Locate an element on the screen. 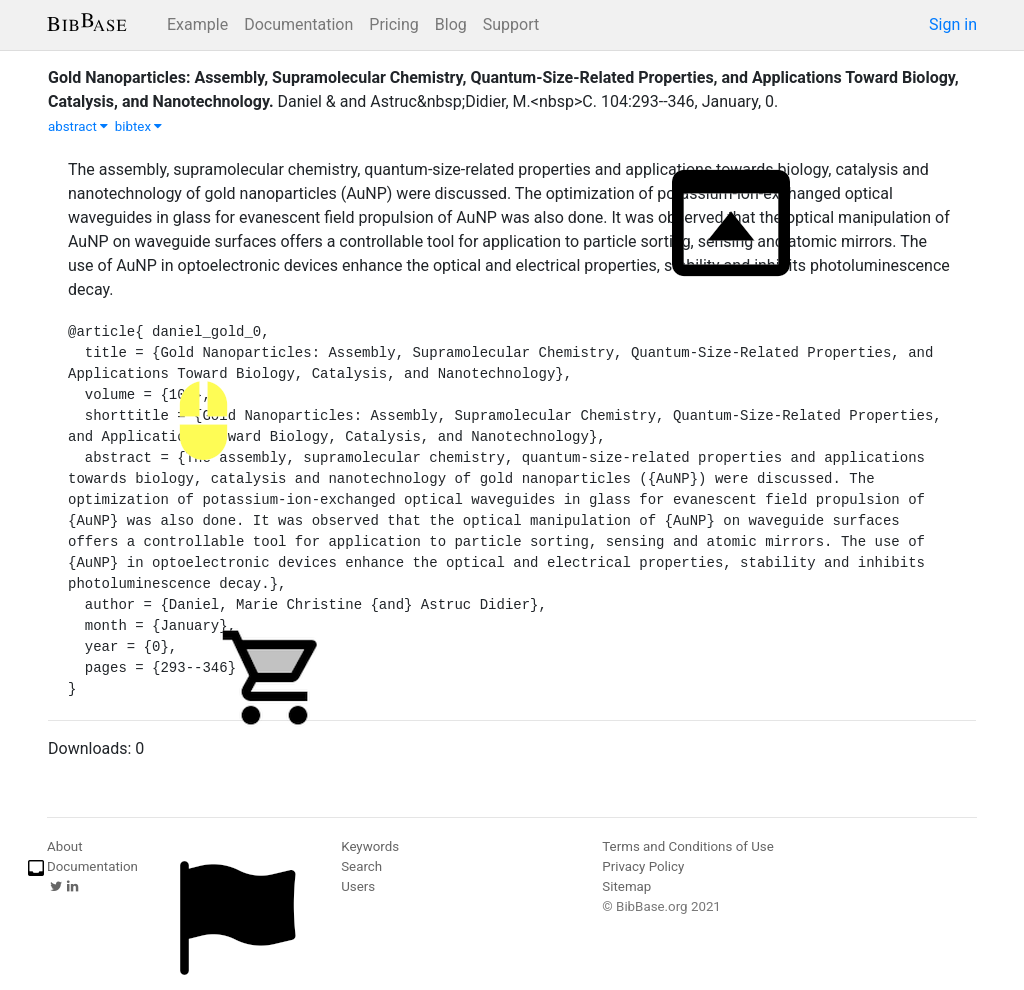  flag or report content is located at coordinates (237, 918).